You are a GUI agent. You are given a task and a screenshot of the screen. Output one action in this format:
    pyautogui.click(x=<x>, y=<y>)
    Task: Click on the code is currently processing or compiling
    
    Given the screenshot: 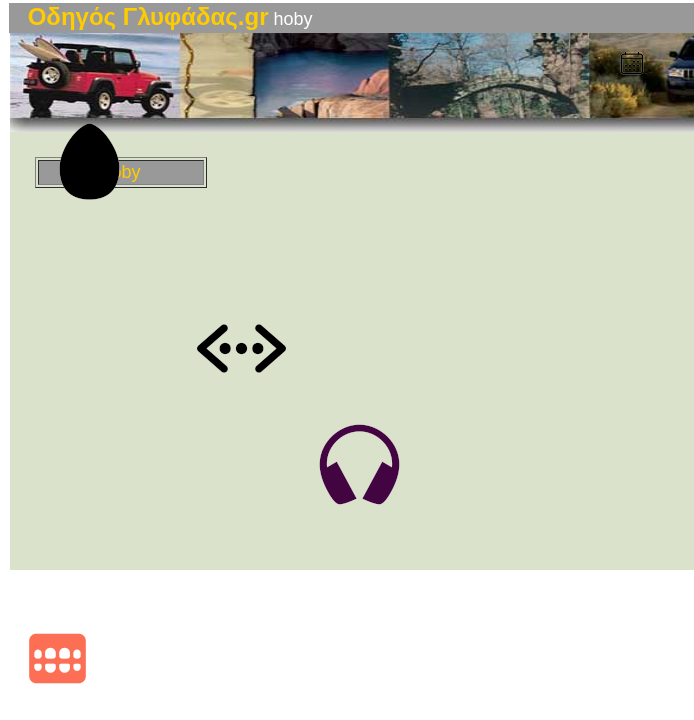 What is the action you would take?
    pyautogui.click(x=241, y=348)
    